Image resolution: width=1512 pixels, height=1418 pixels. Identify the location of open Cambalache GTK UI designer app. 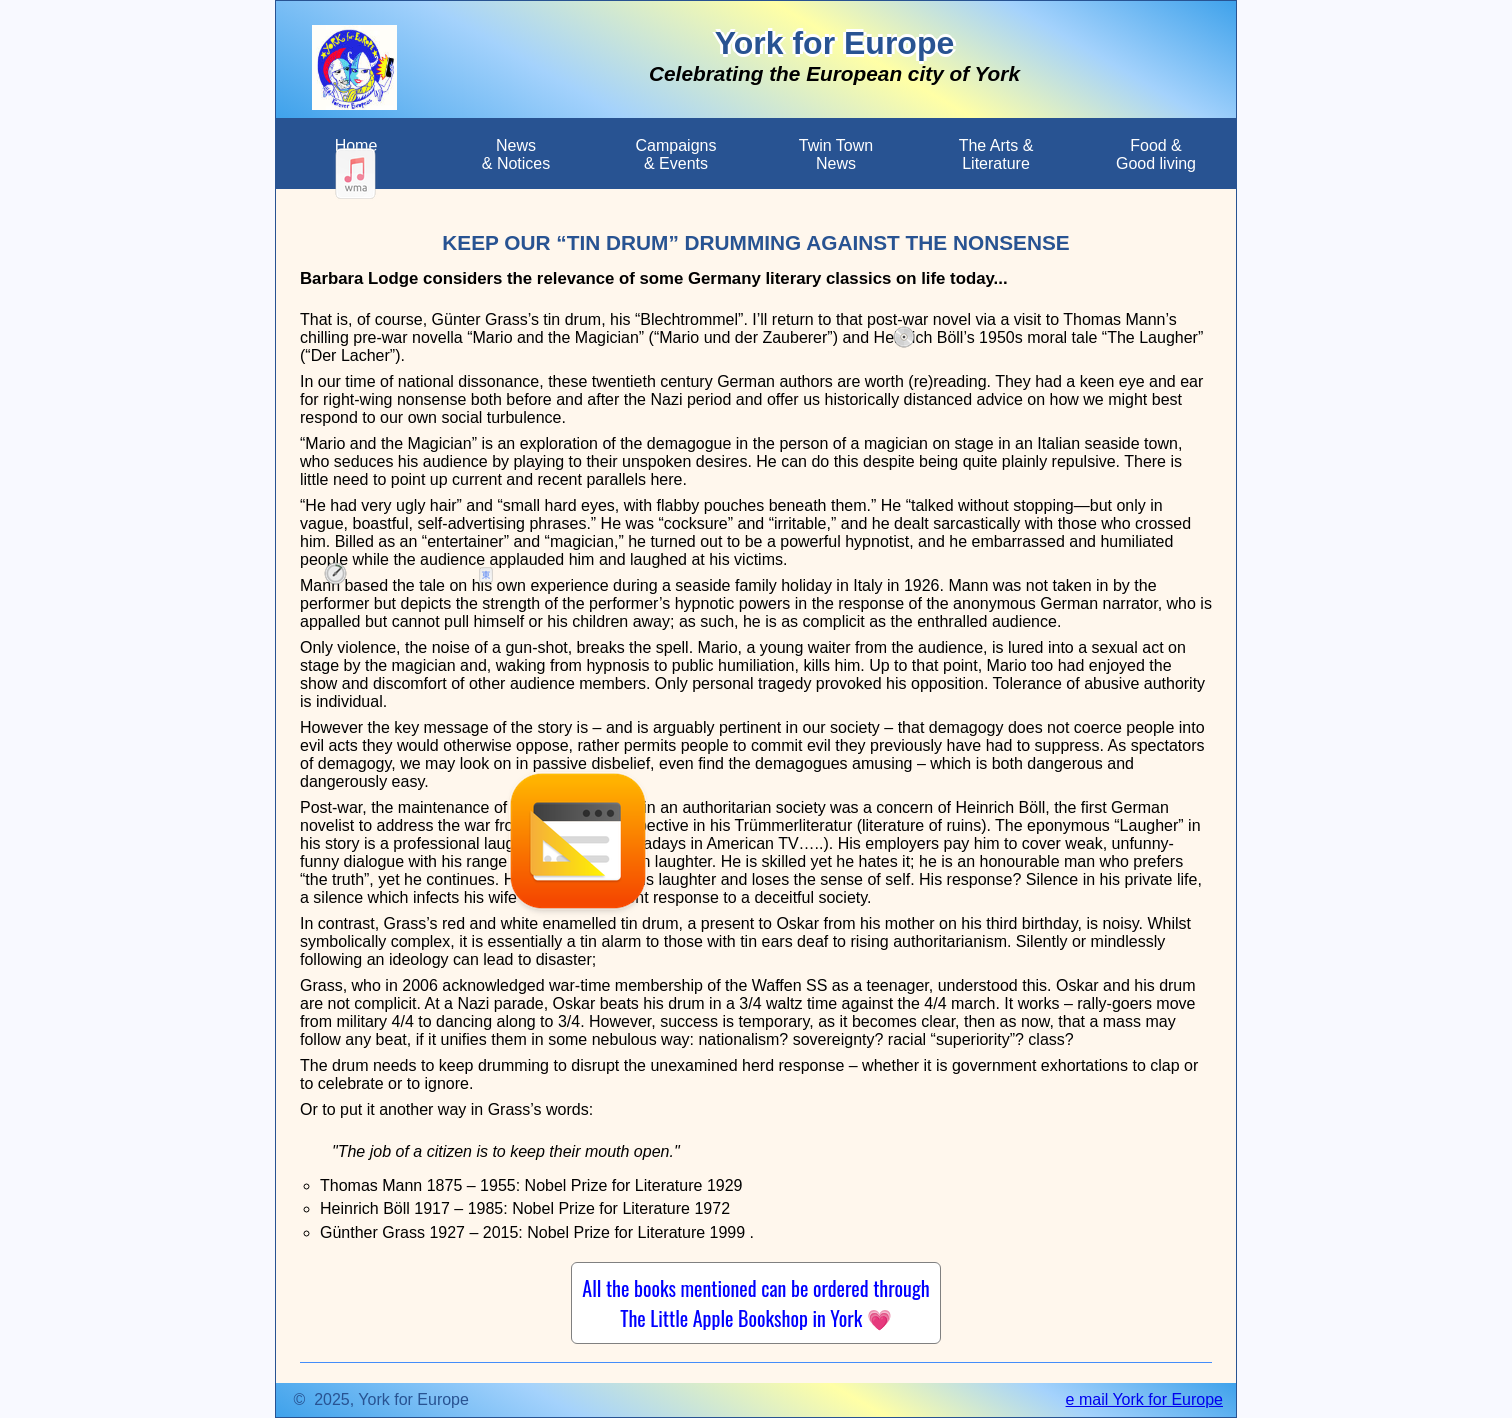
(578, 841).